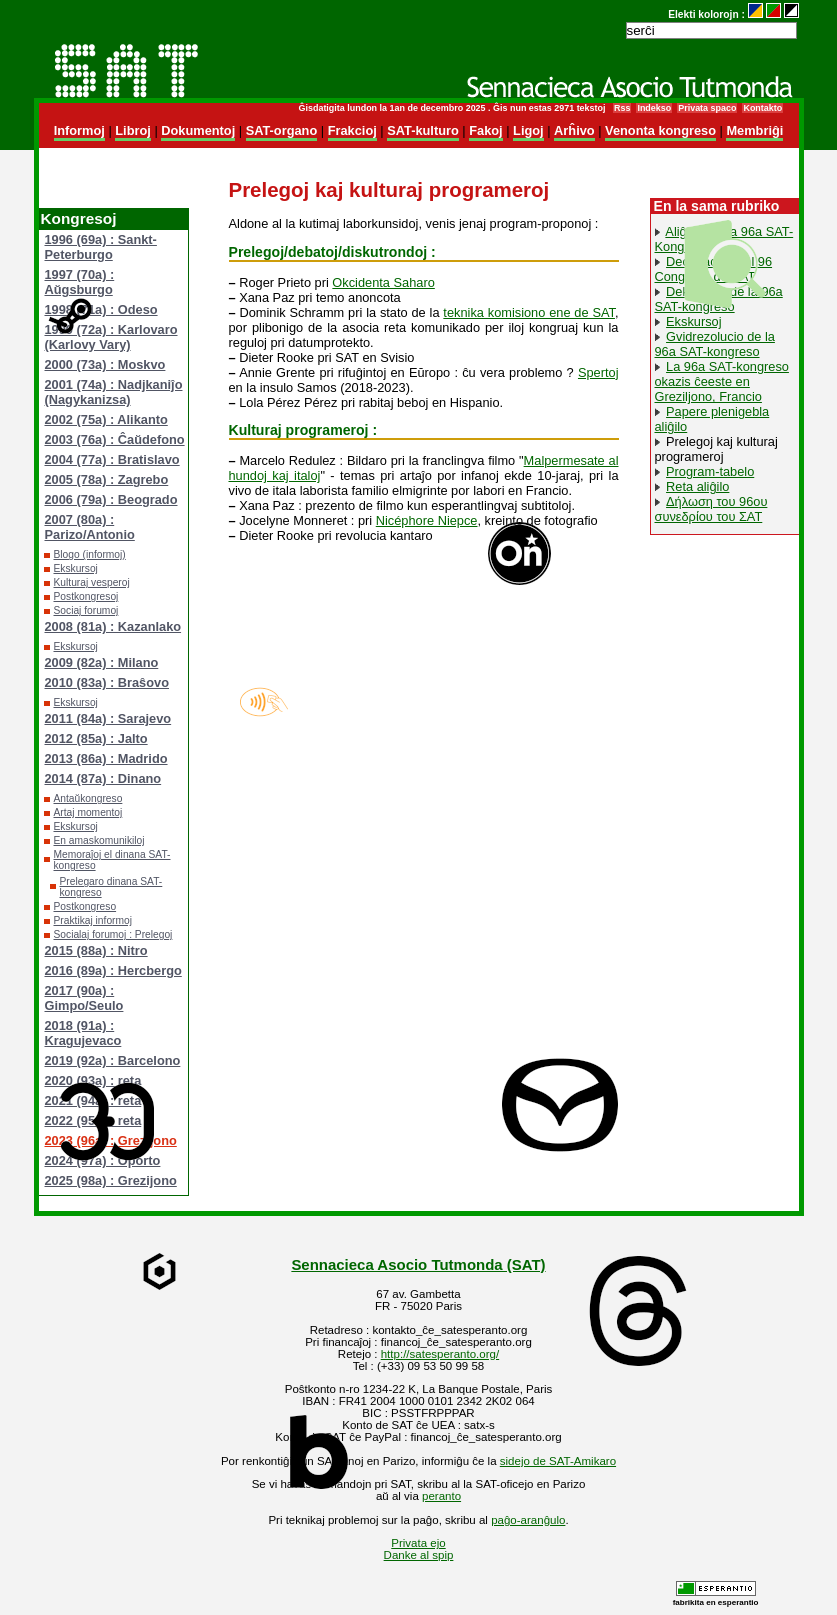 This screenshot has width=837, height=1615. I want to click on quick look logo - preview files without opening them, so click(725, 264).